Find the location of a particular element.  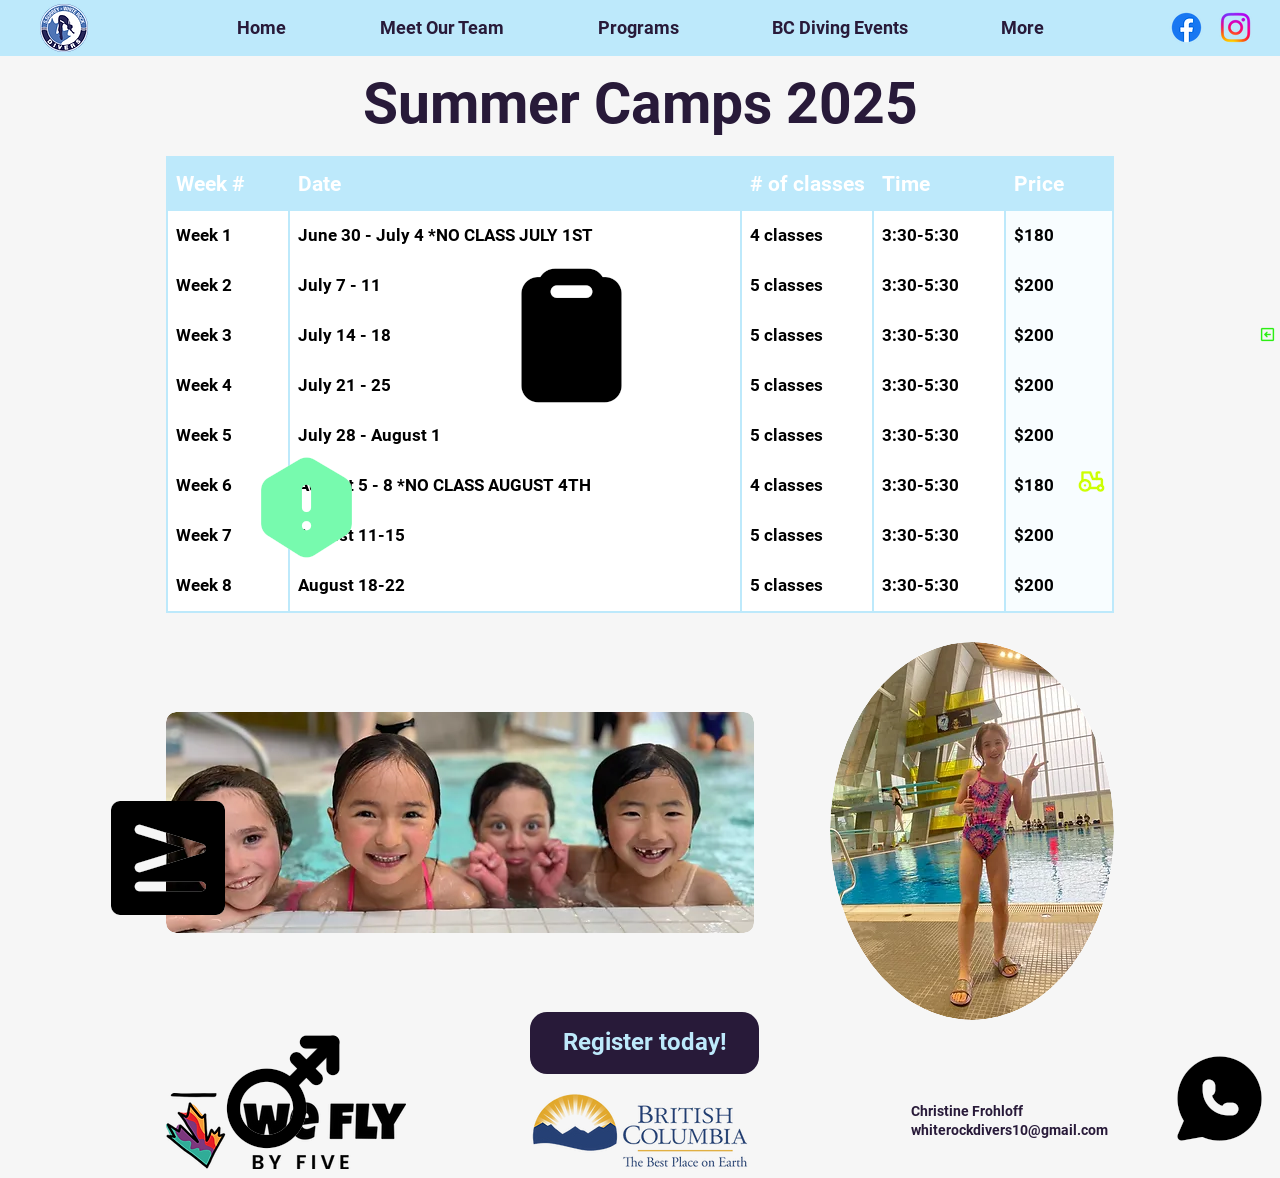

access farming or agricultural features is located at coordinates (1091, 481).